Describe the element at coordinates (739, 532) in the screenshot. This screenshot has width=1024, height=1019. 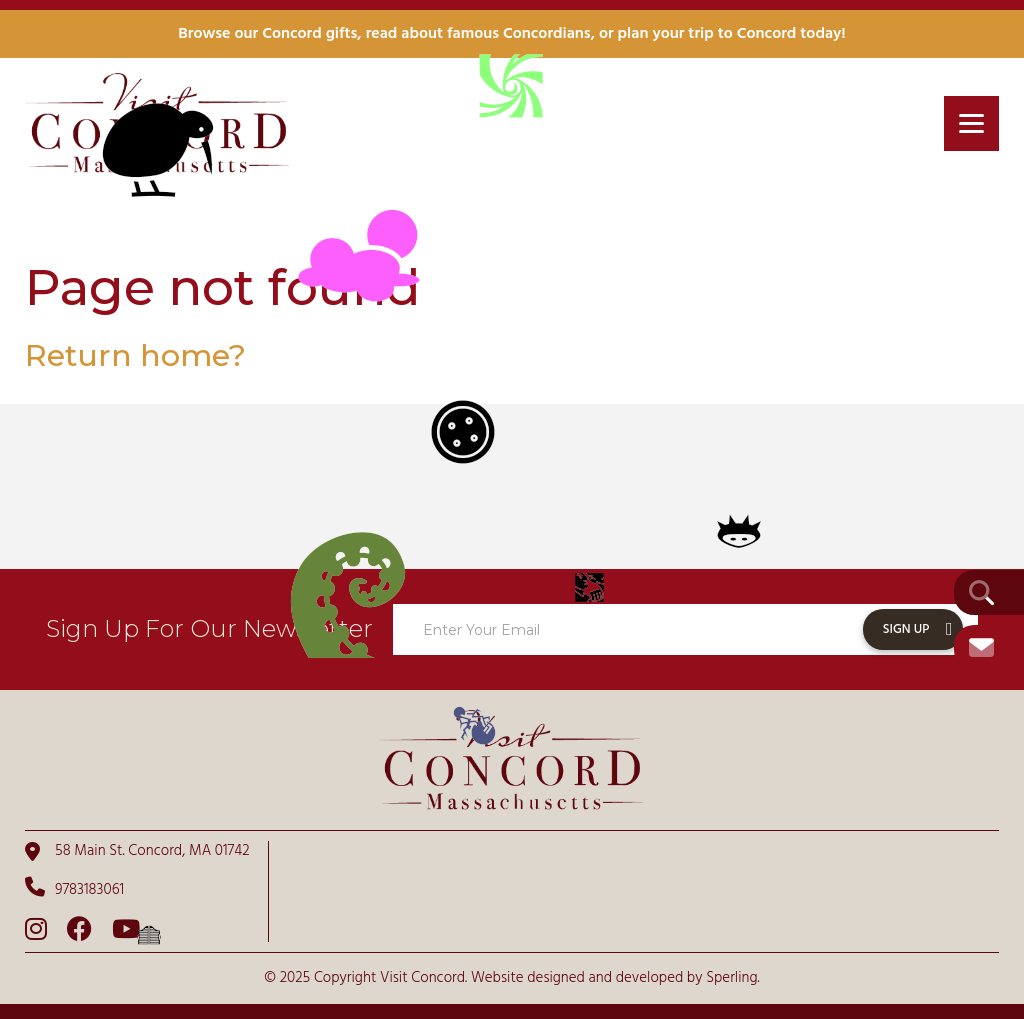
I see `activate defense or shield ability` at that location.